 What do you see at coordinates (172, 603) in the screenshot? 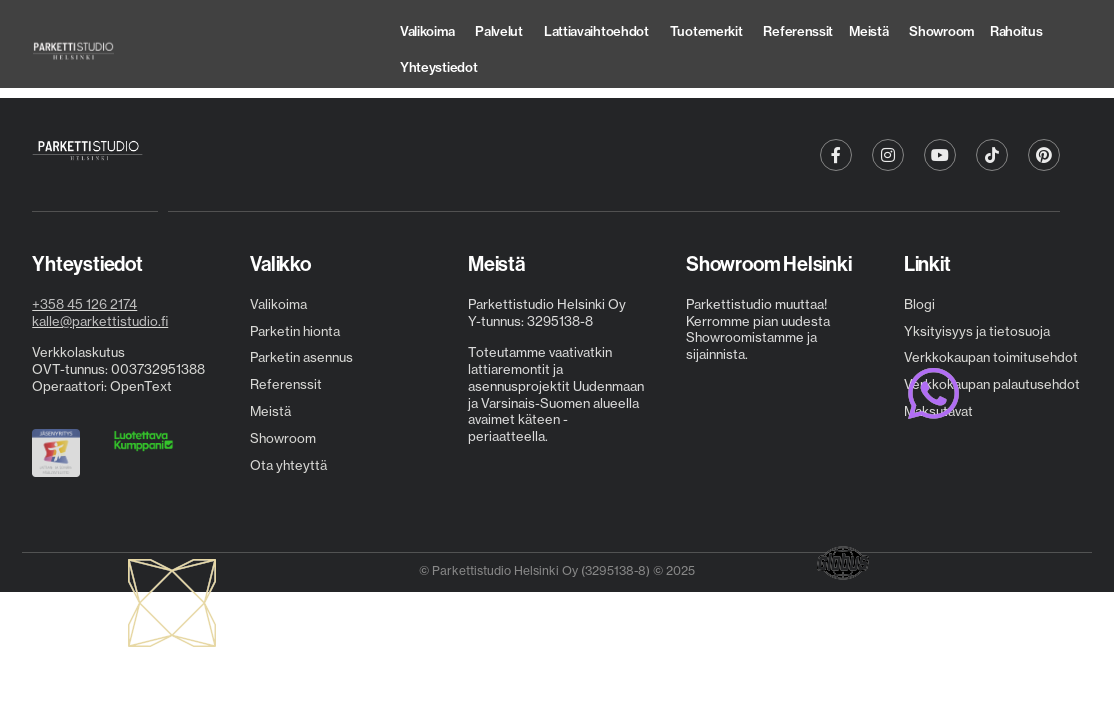
I see `haxe programming language logo` at bounding box center [172, 603].